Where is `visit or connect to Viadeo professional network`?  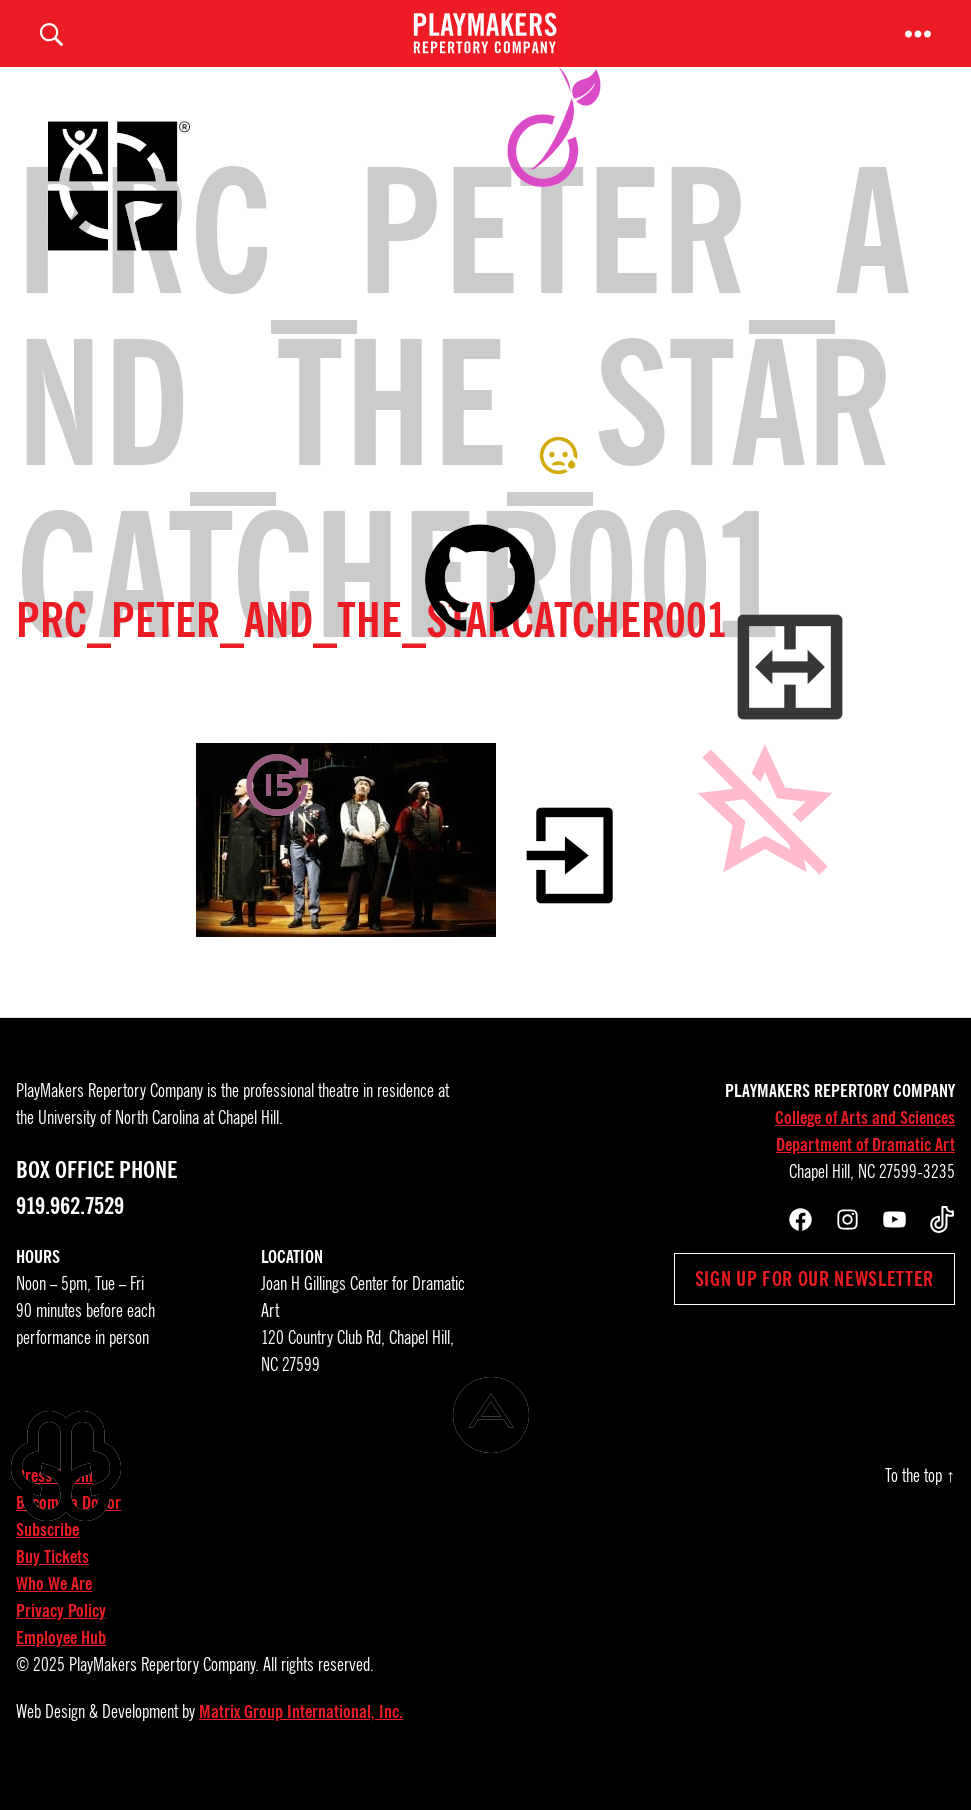
visit or connect to Viadeo professional network is located at coordinates (554, 127).